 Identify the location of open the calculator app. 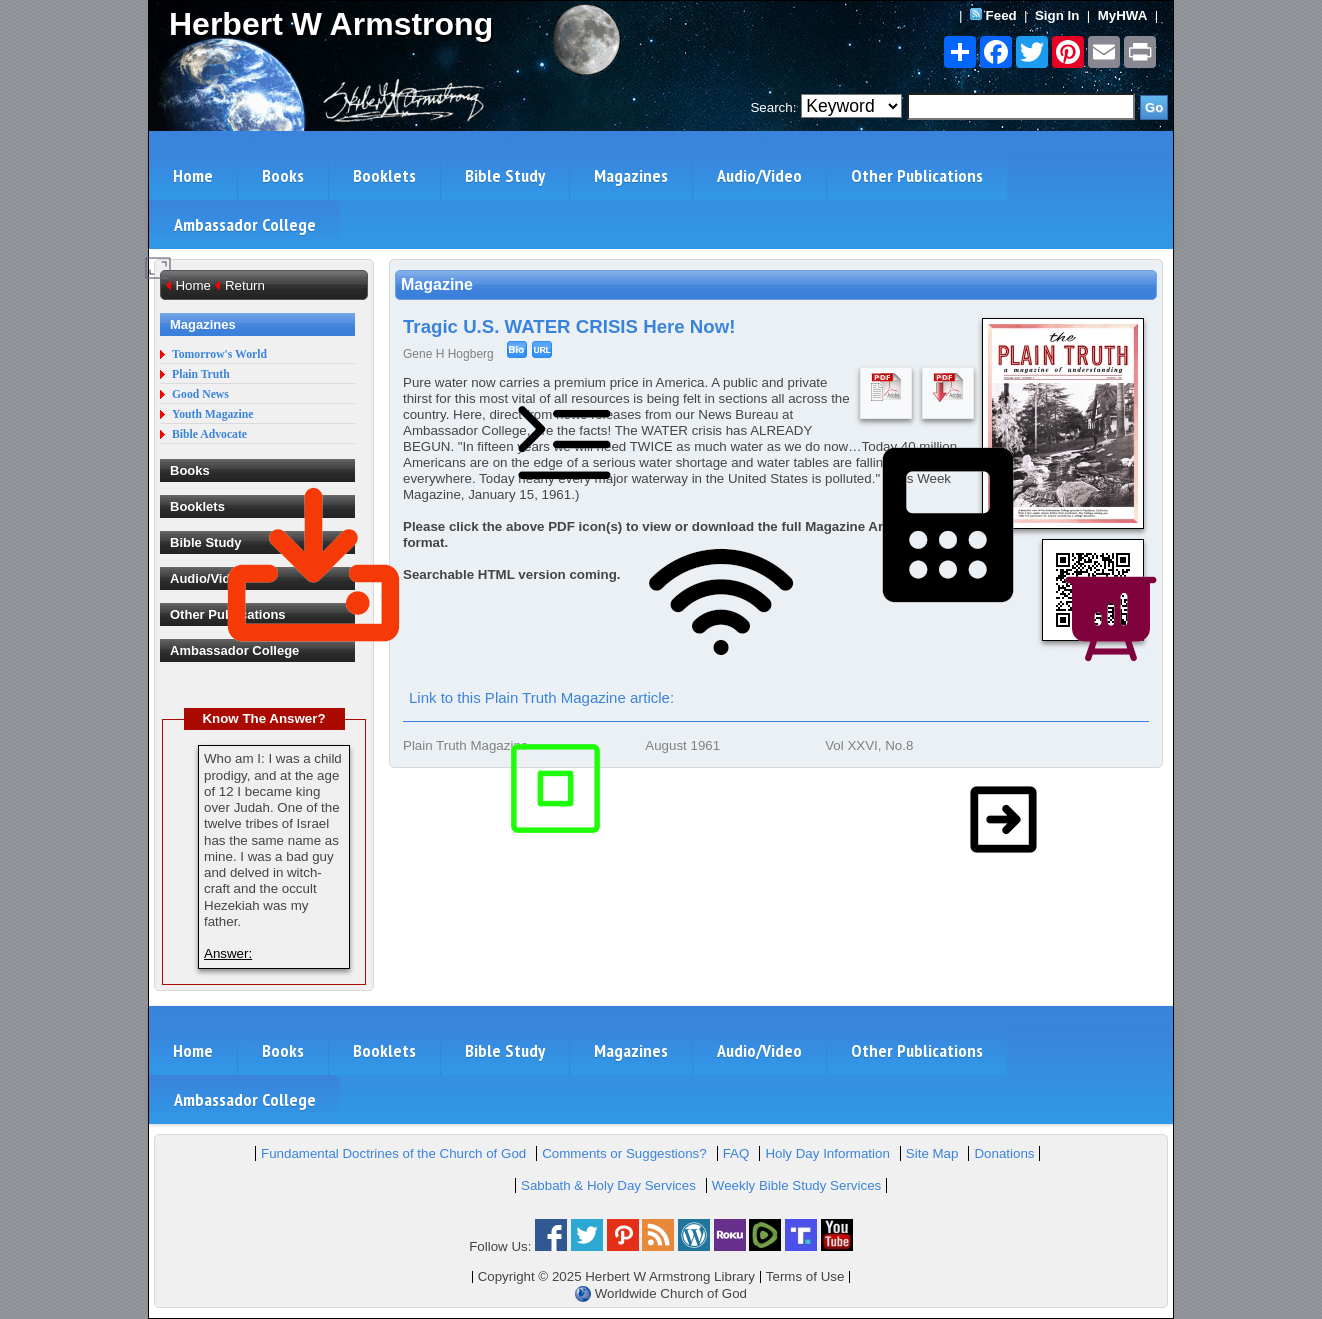
(948, 525).